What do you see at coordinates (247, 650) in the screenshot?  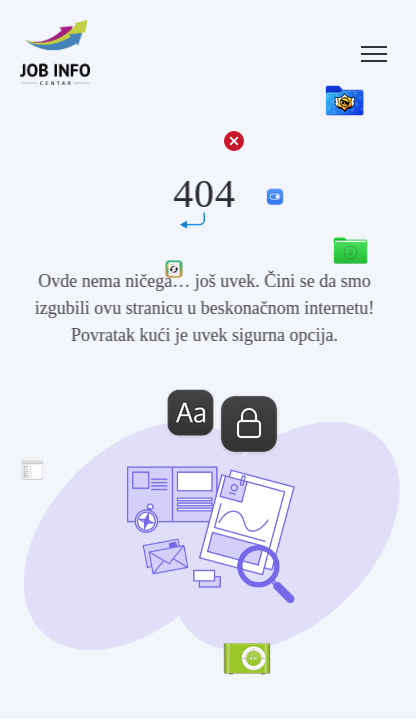 I see `iPod shuffle device connected` at bounding box center [247, 650].